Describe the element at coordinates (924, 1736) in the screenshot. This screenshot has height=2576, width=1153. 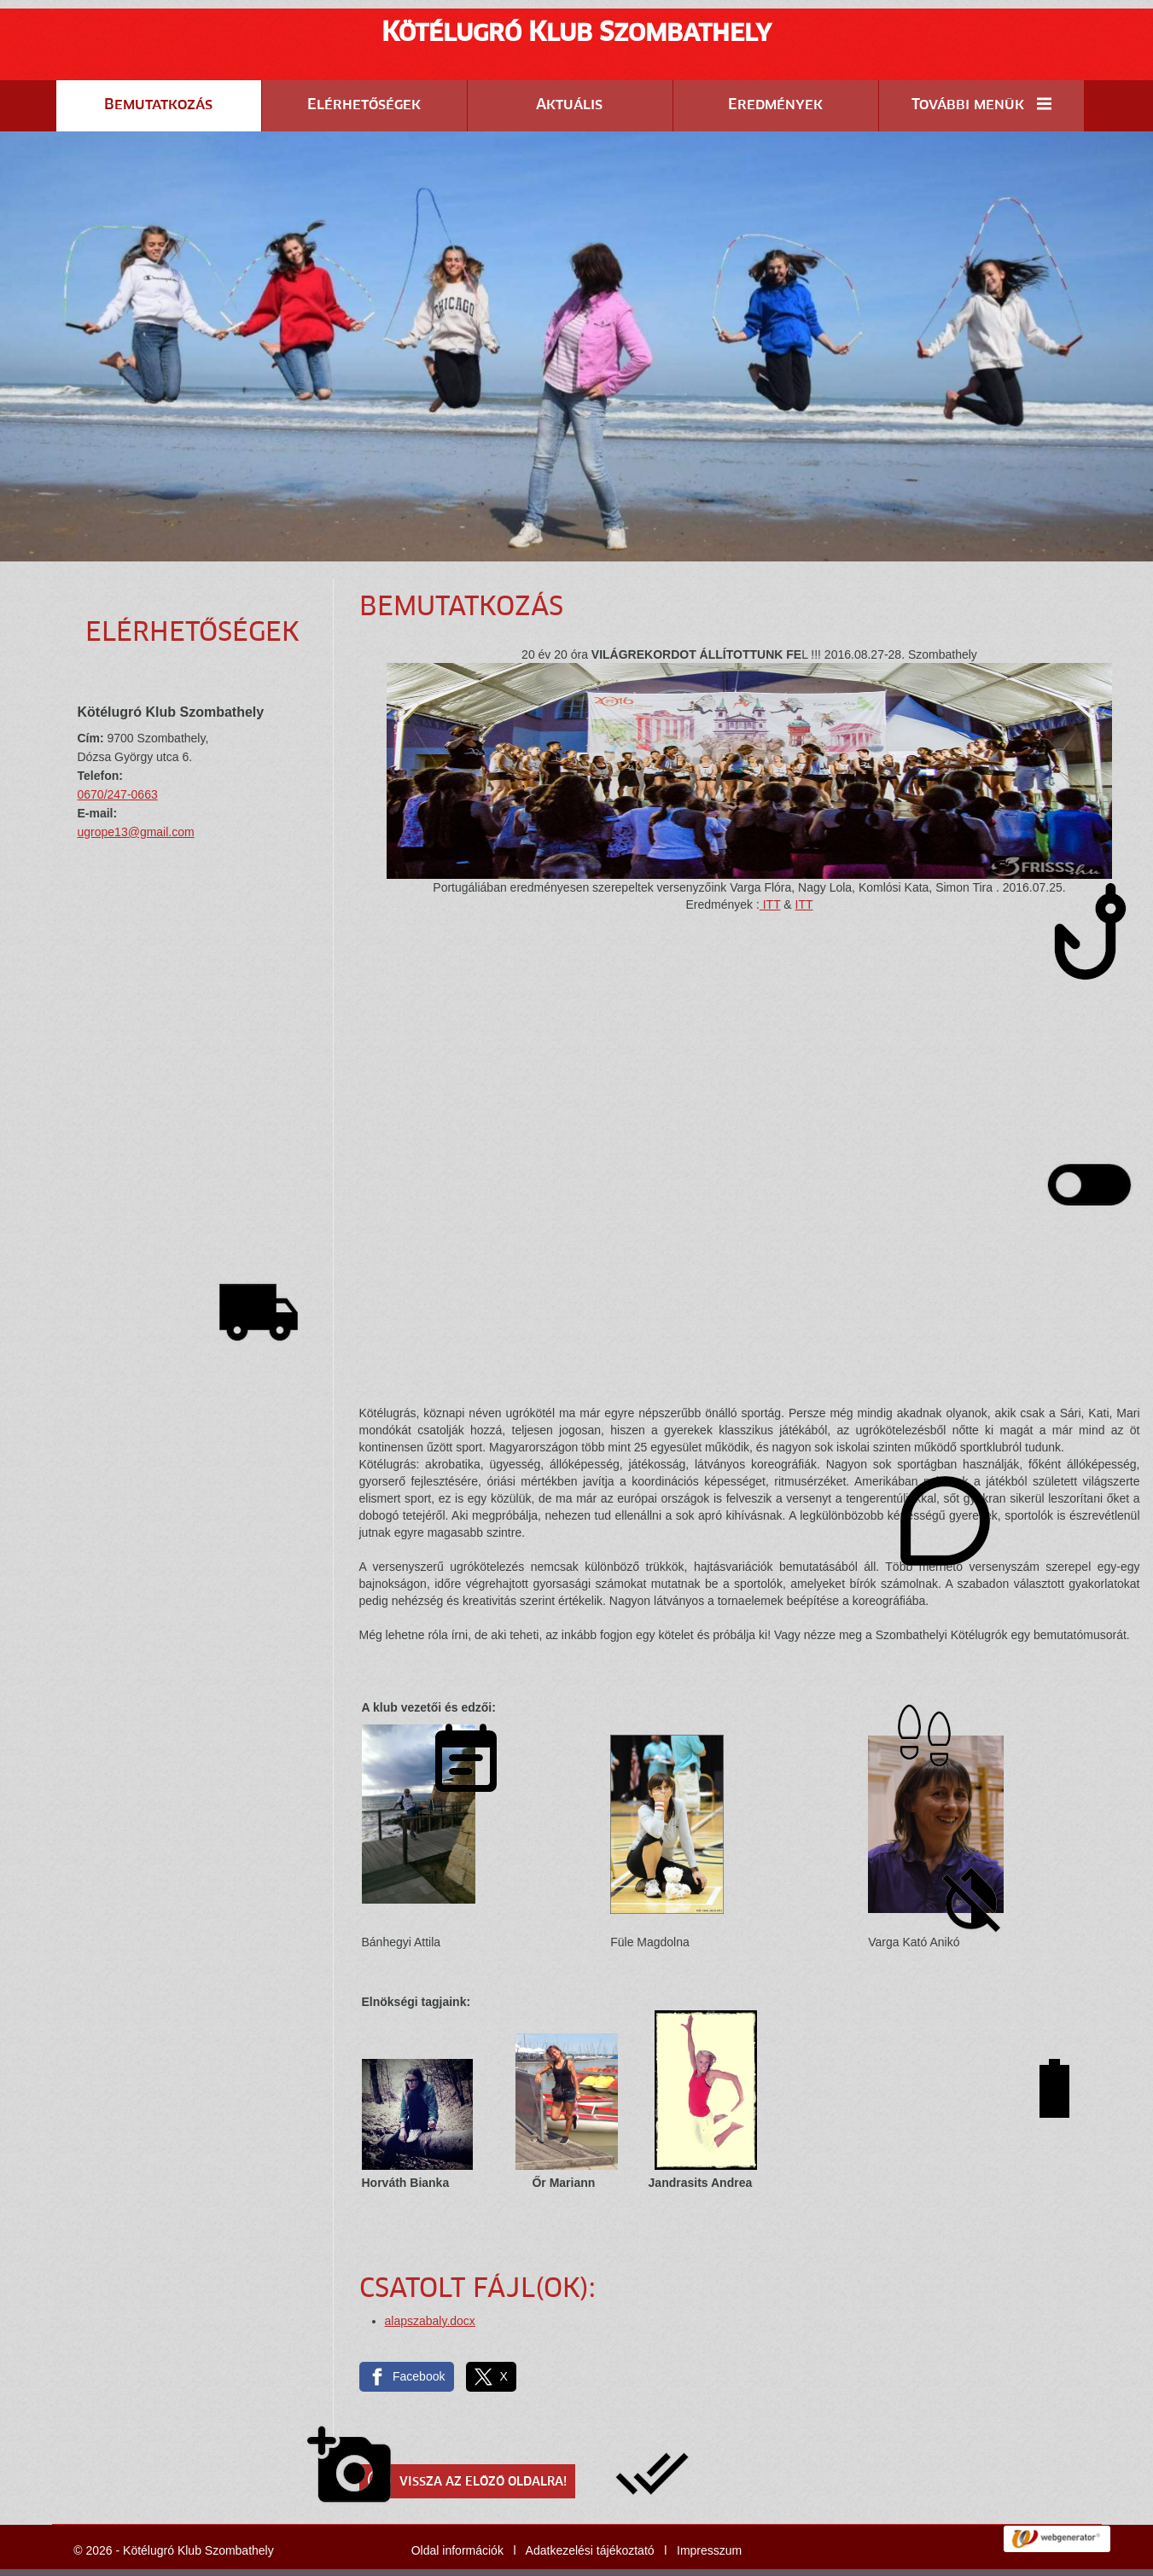
I see `view step count or walking activity` at that location.